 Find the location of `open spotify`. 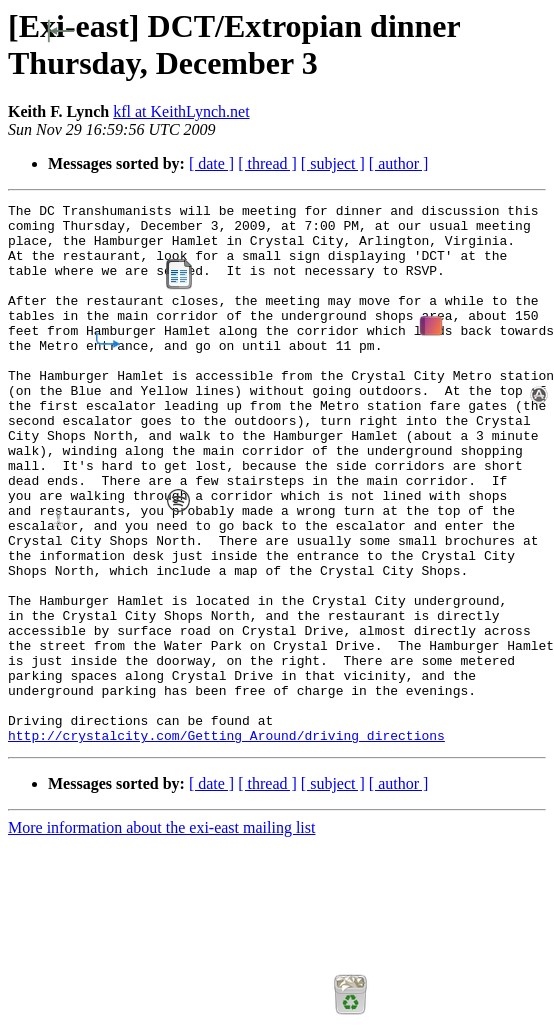

open spotify is located at coordinates (178, 500).